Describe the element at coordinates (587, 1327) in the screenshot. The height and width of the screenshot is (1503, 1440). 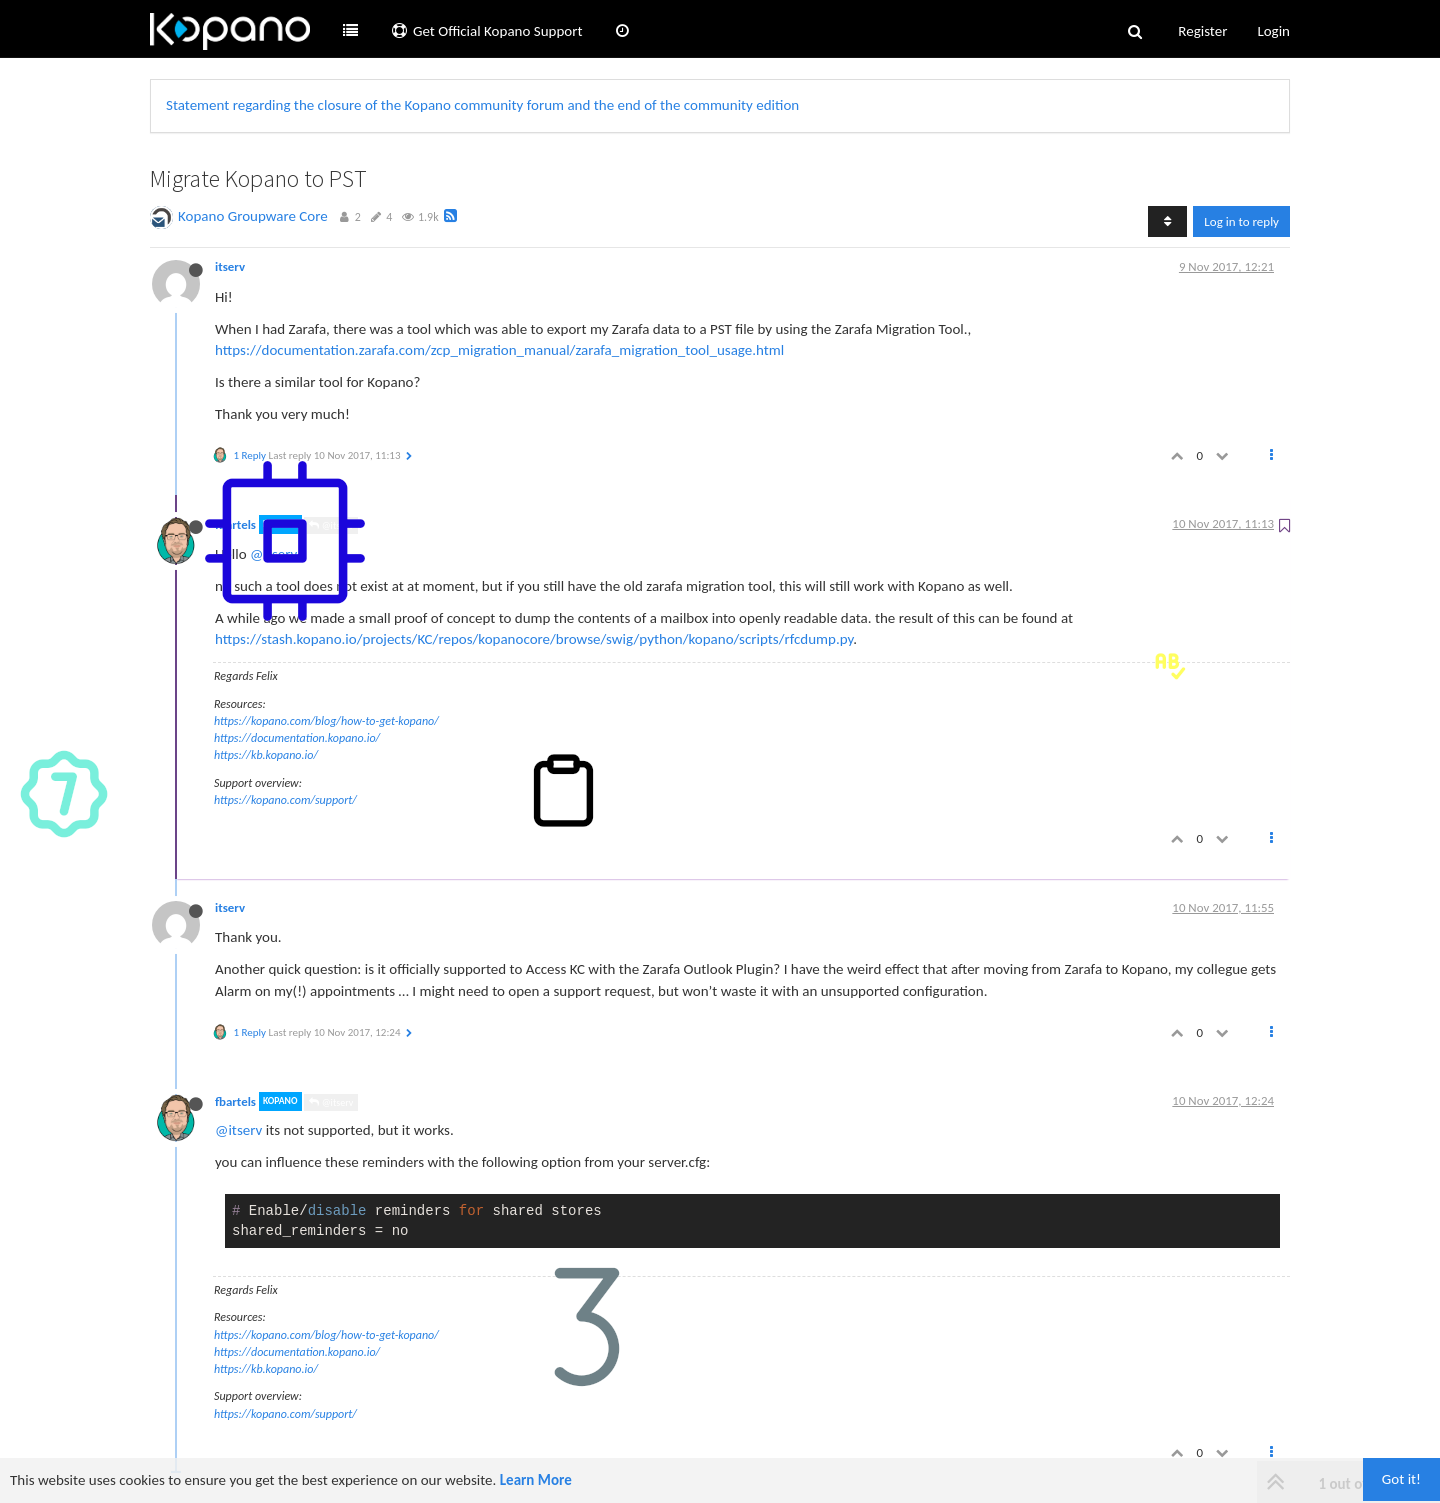
I see `indicates step three in a multi-step process` at that location.